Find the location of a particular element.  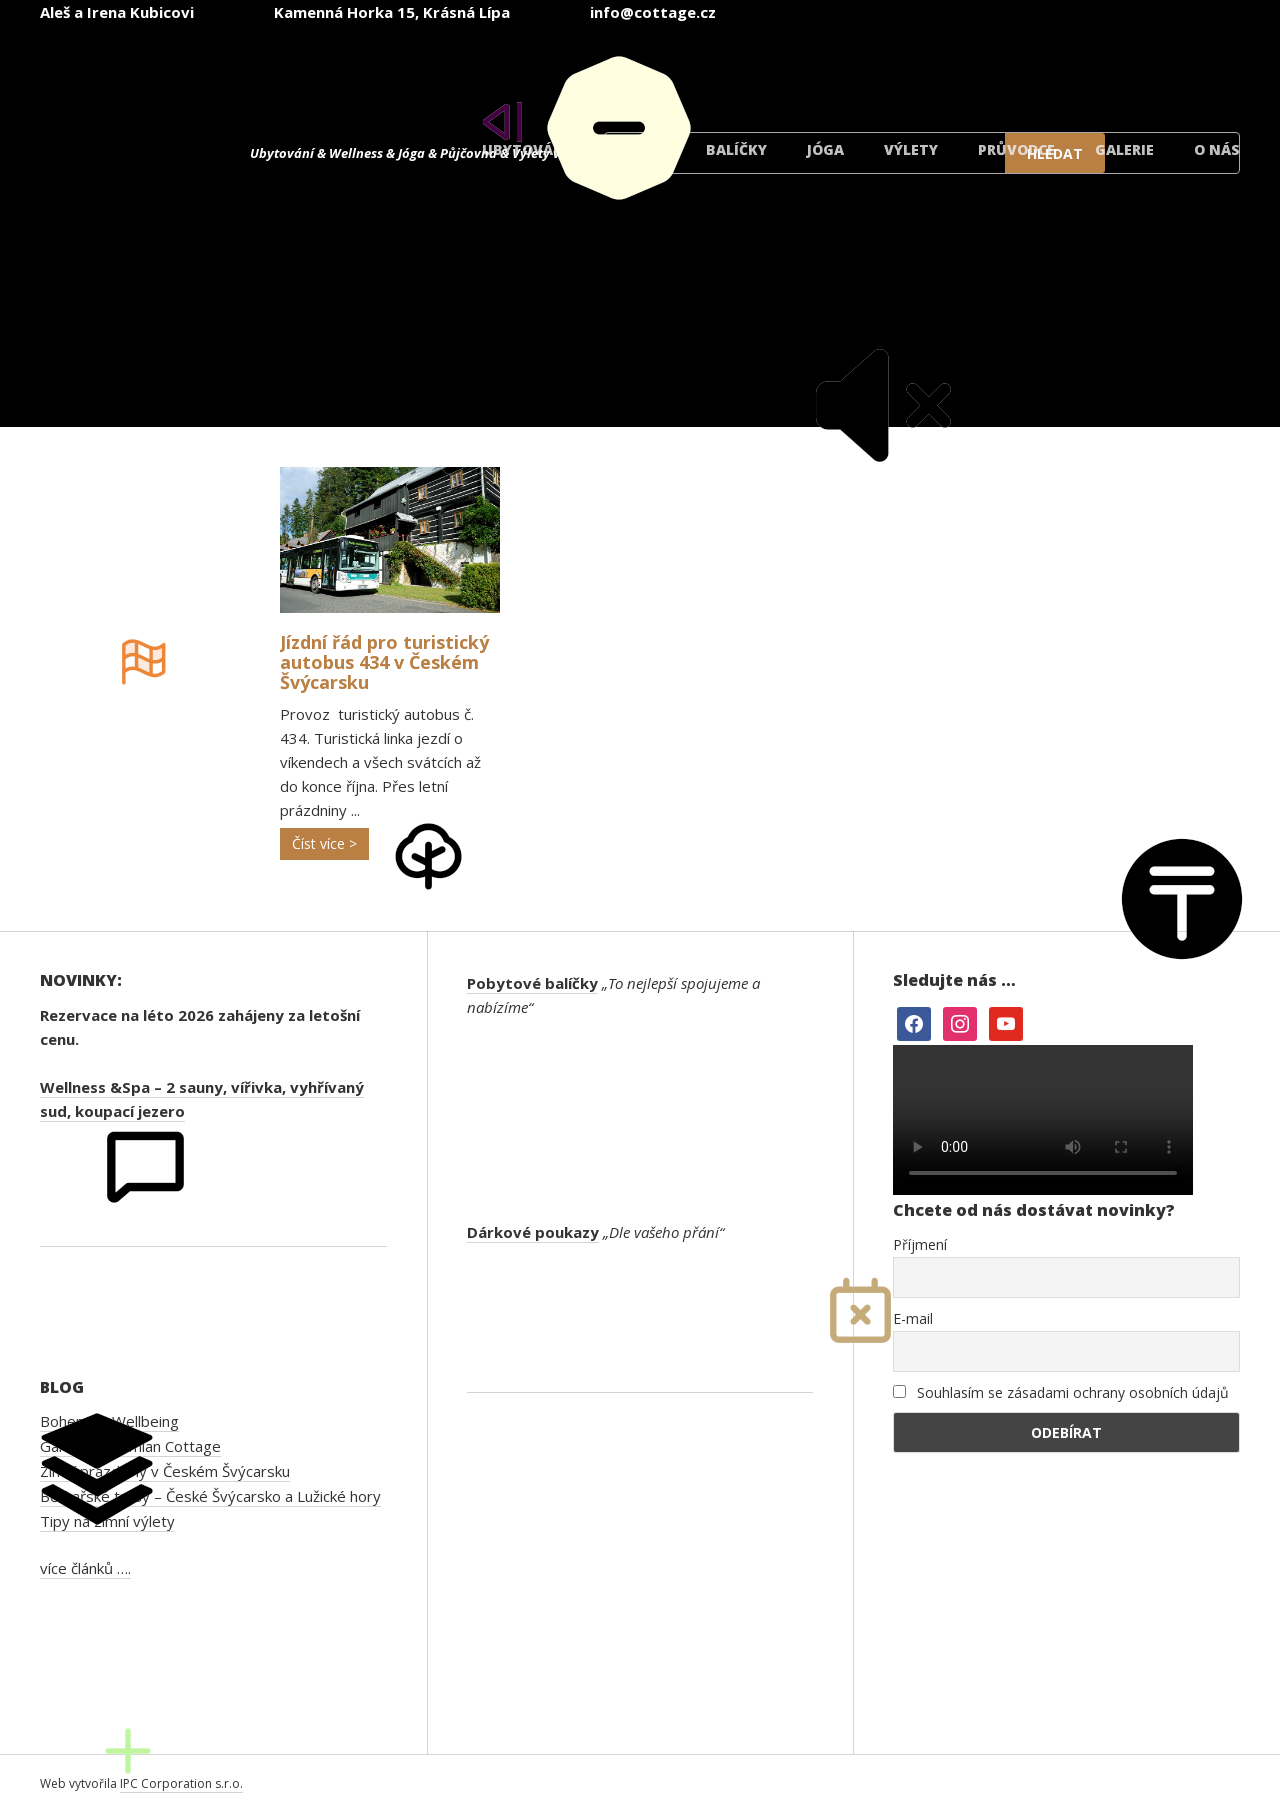

open chat or messaging is located at coordinates (145, 1161).